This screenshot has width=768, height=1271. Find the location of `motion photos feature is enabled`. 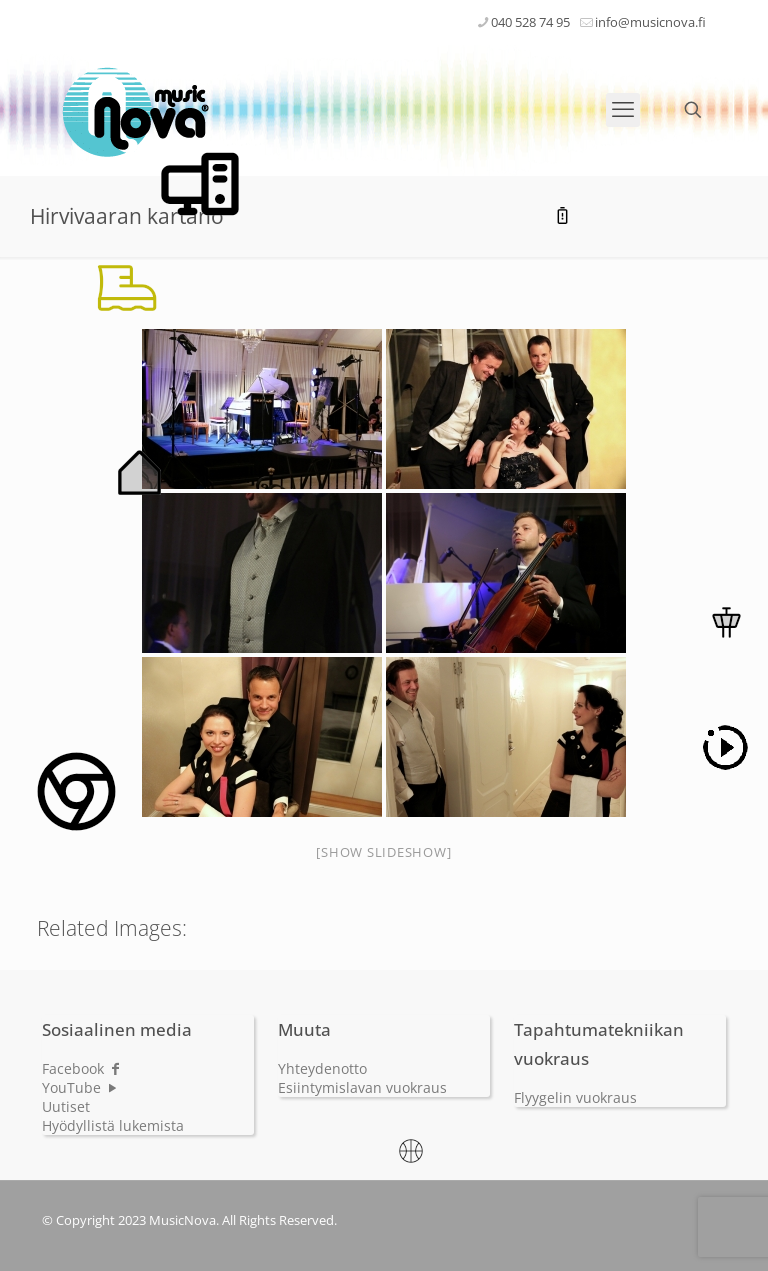

motion photos feature is enabled is located at coordinates (725, 747).